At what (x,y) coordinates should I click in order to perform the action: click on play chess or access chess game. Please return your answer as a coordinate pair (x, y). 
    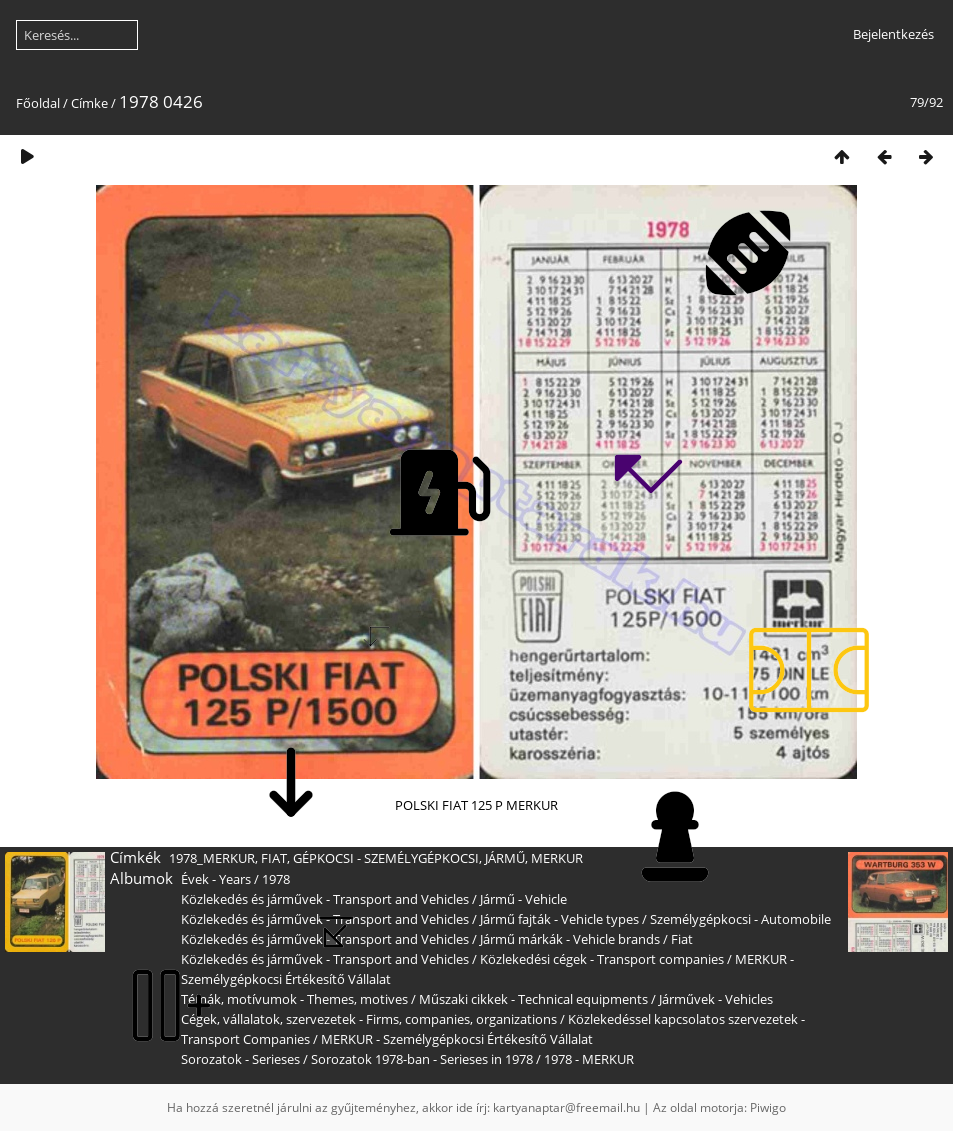
    Looking at the image, I should click on (675, 839).